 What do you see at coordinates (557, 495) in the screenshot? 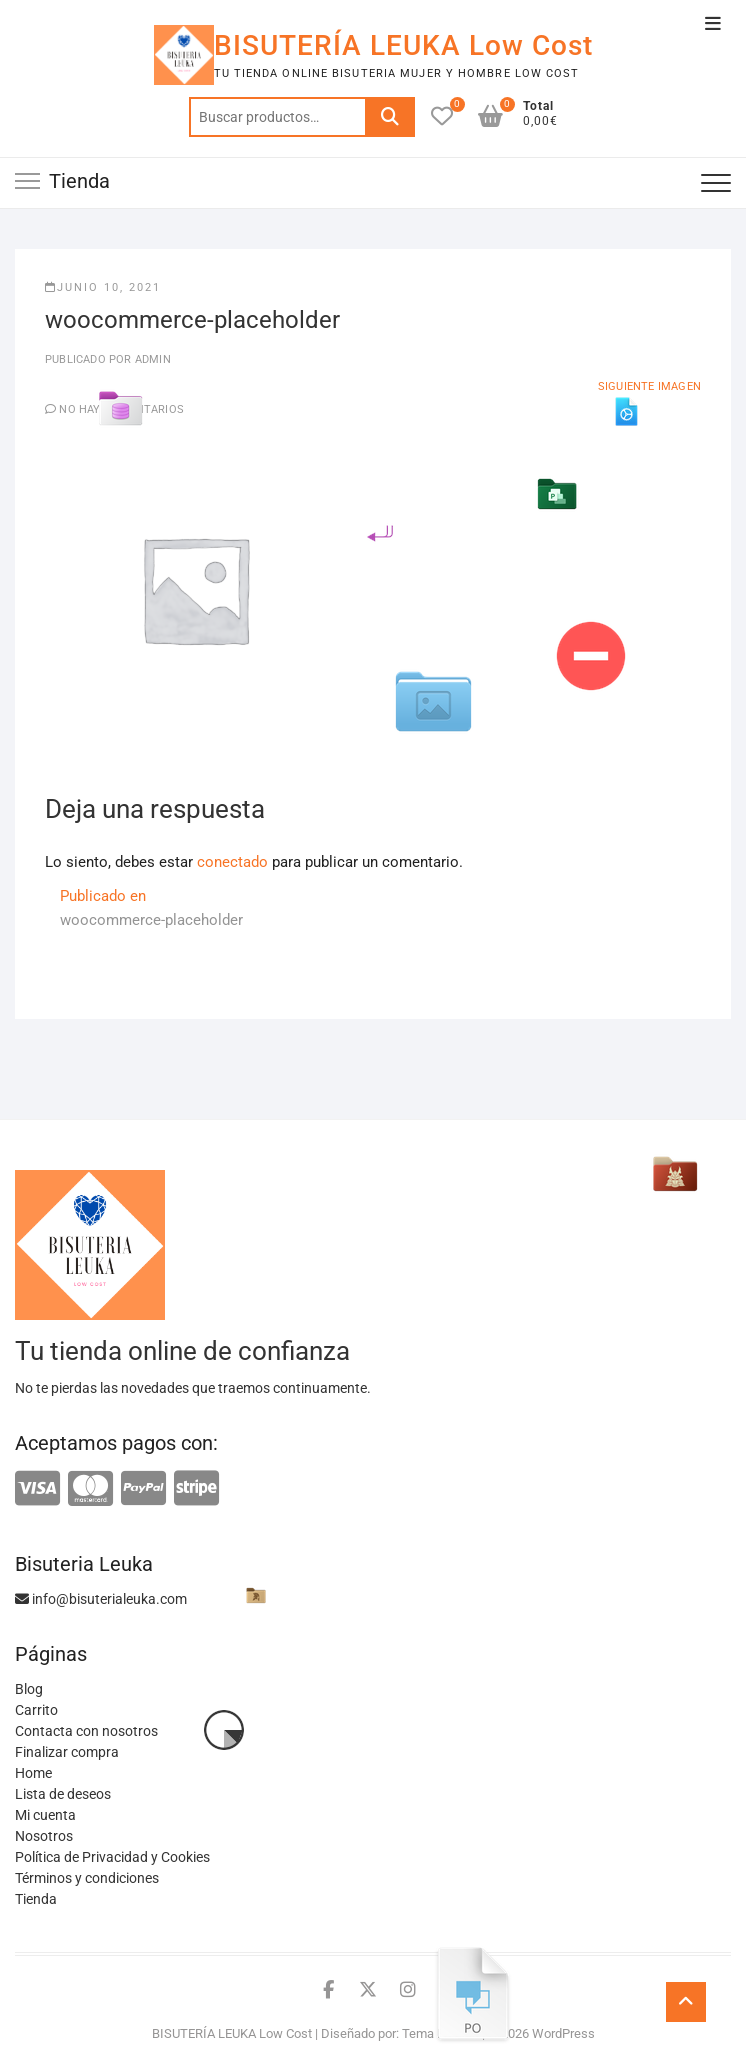
I see `open folder containing microsoft project files` at bounding box center [557, 495].